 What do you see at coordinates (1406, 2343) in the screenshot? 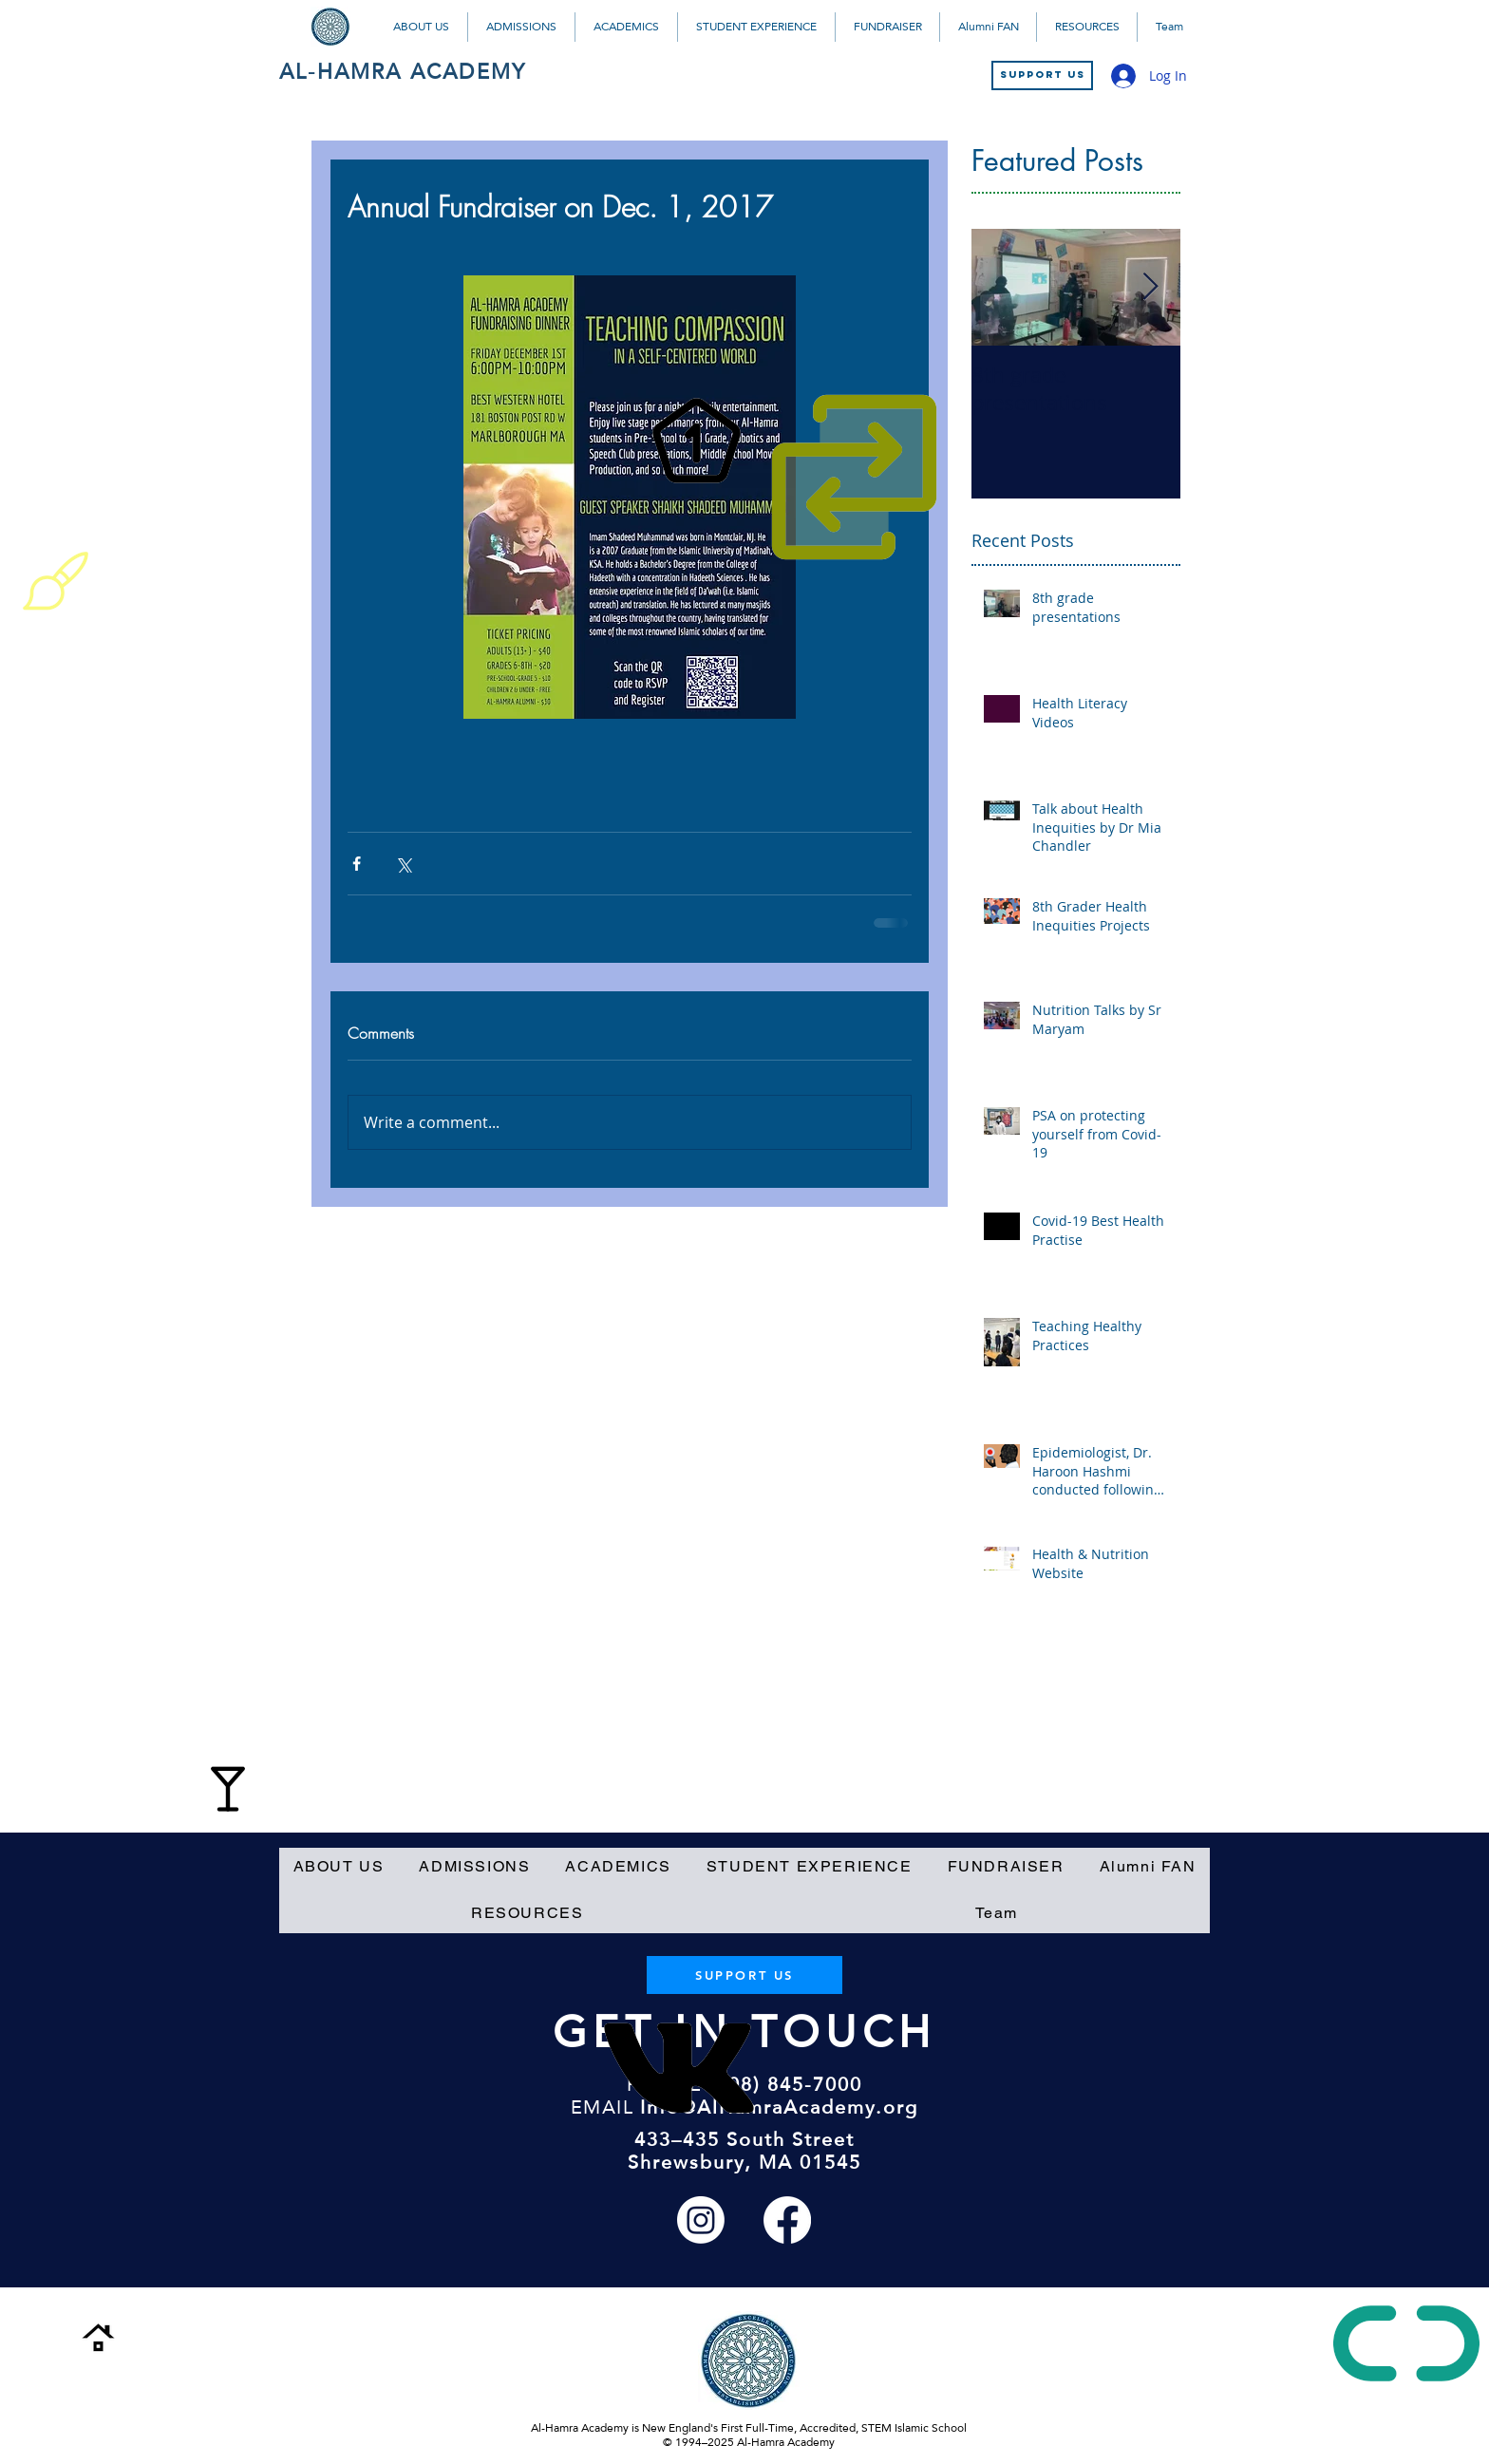
I see `remove or break a link connection` at bounding box center [1406, 2343].